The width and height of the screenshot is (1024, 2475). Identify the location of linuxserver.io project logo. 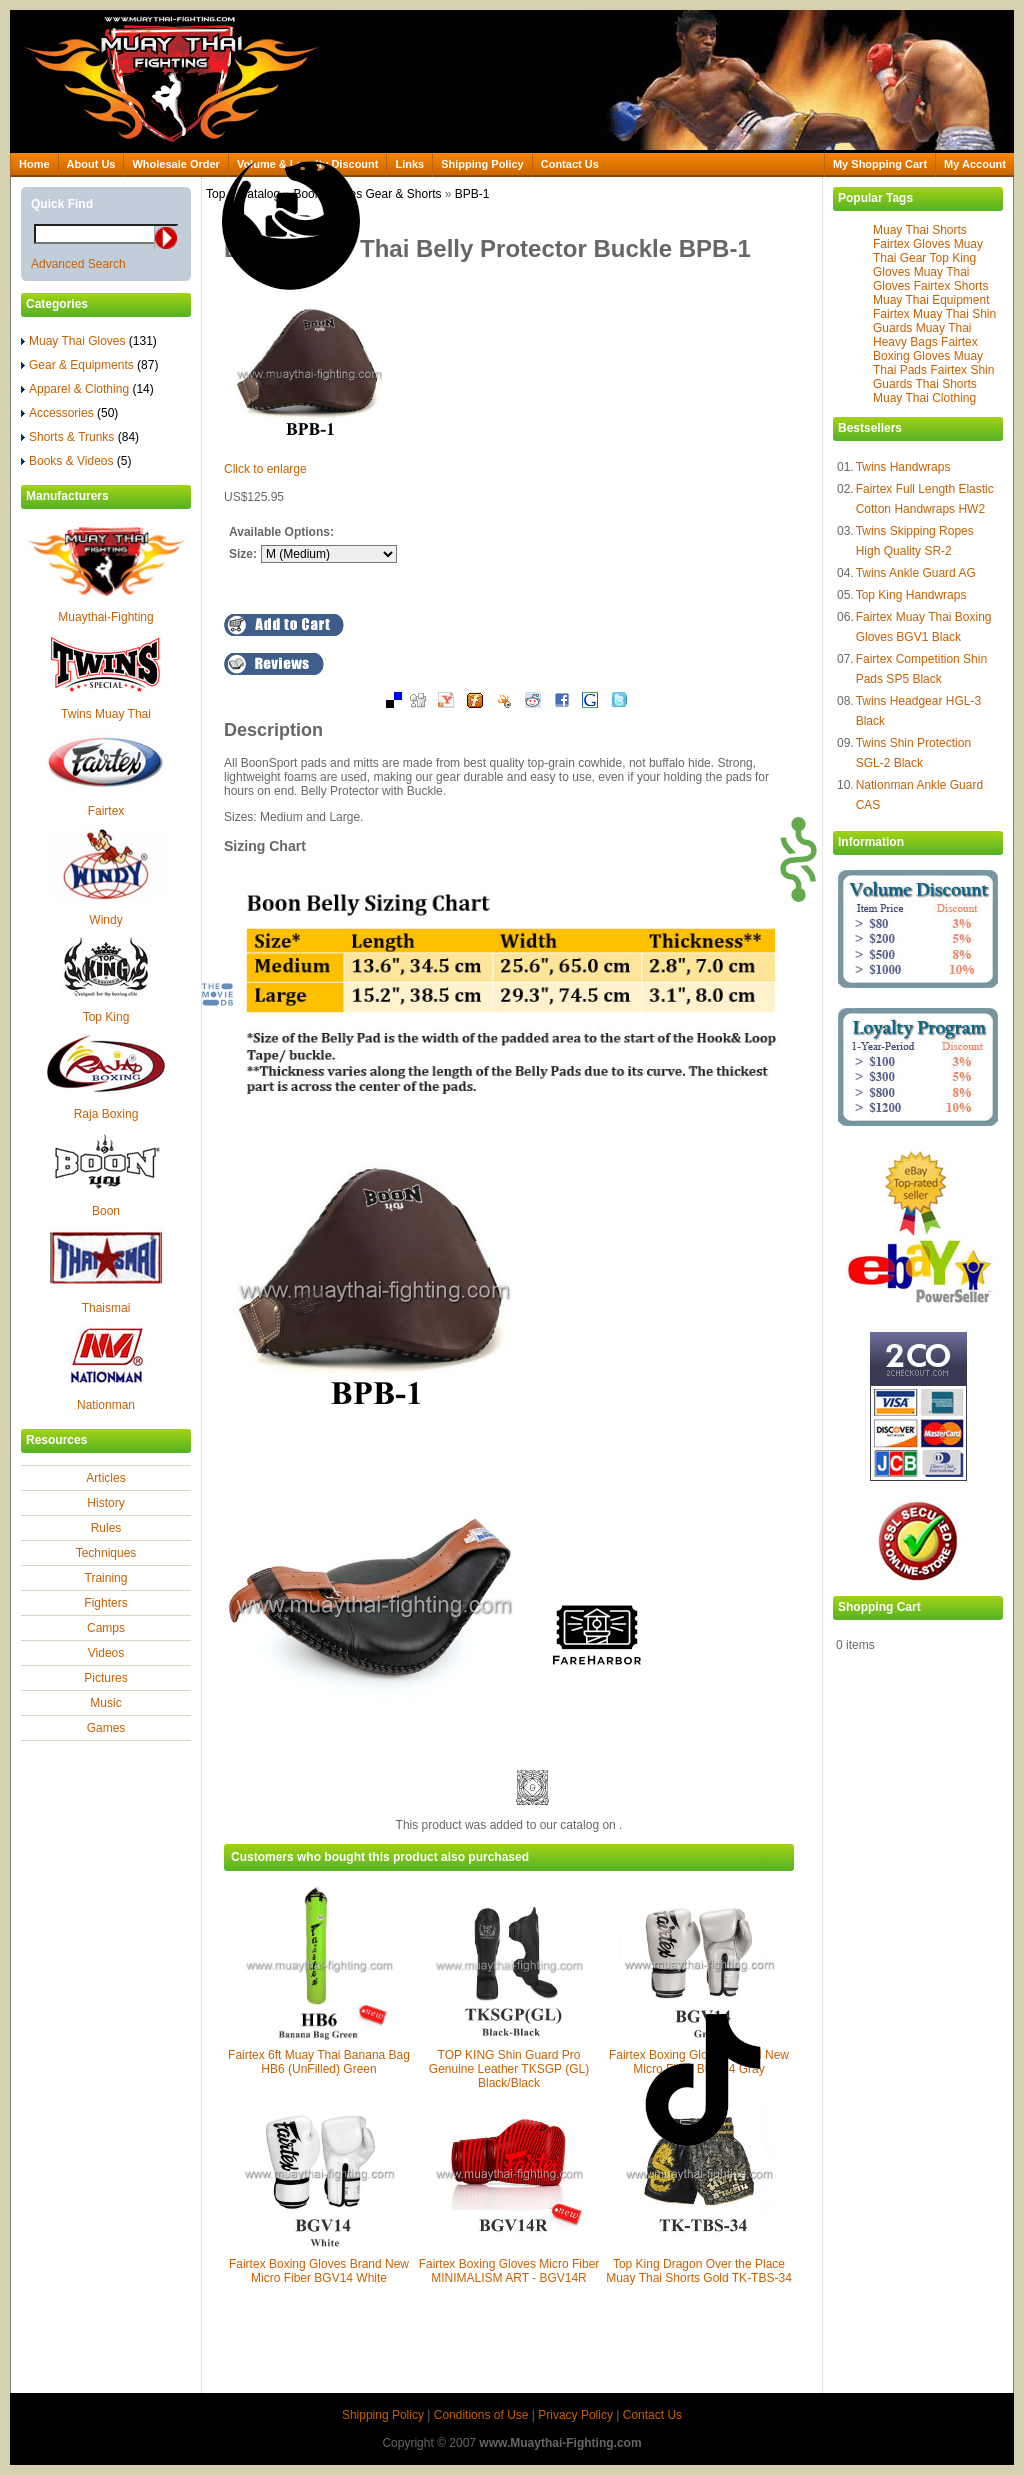
(291, 225).